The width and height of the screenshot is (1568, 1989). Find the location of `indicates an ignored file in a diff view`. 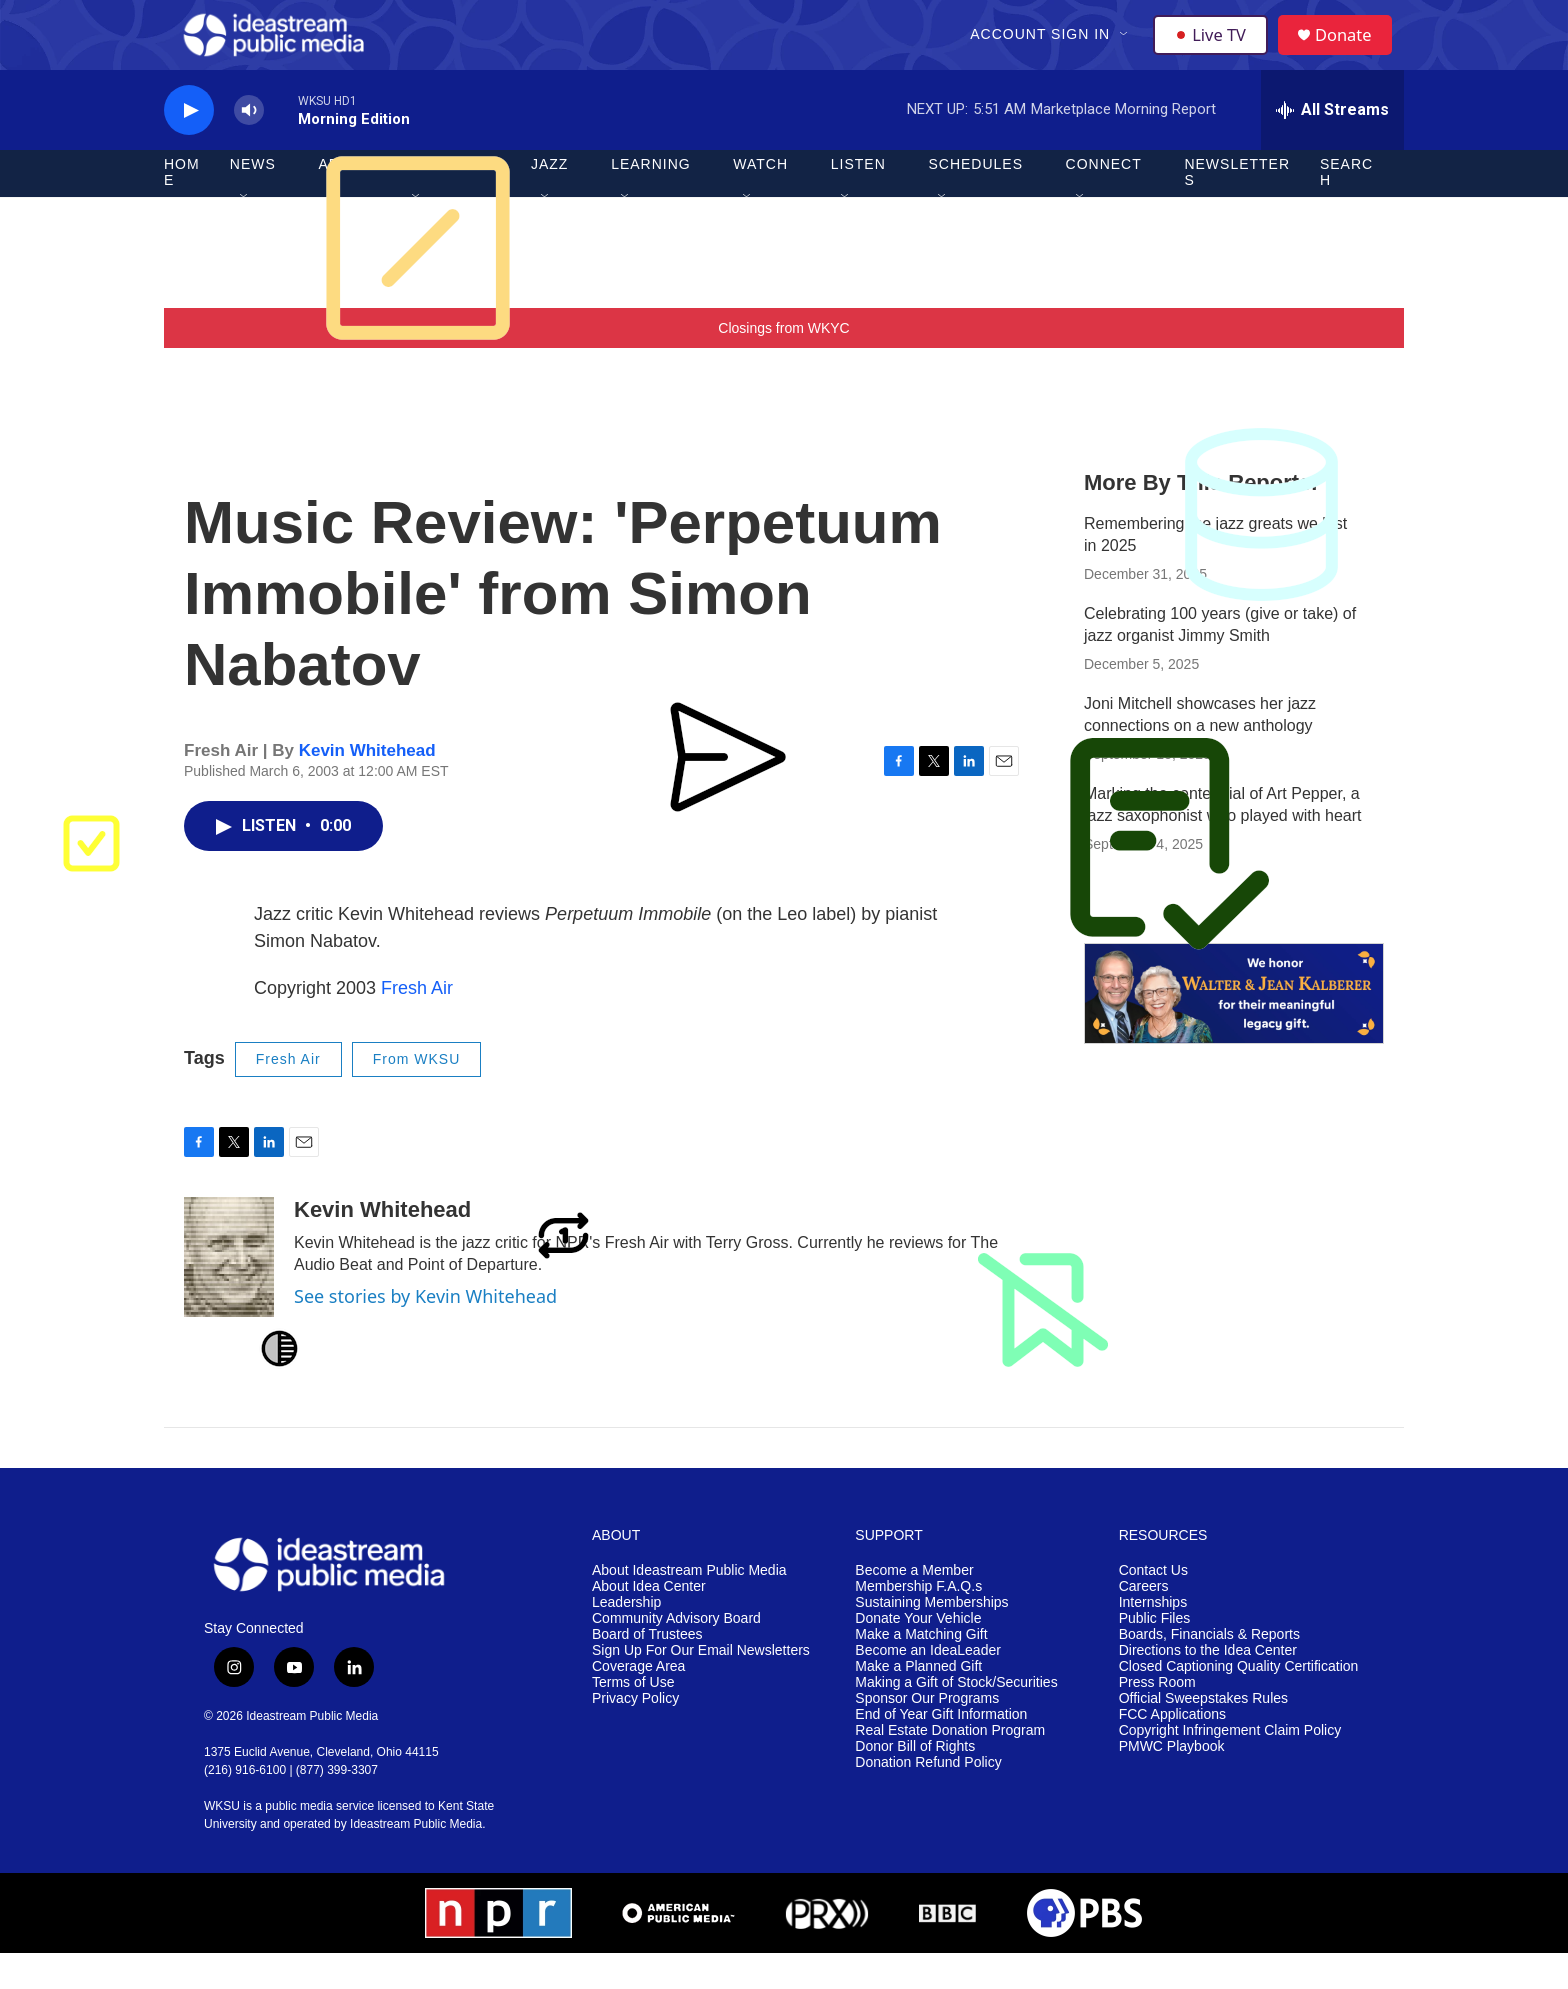

indicates an ignored file in a diff view is located at coordinates (418, 248).